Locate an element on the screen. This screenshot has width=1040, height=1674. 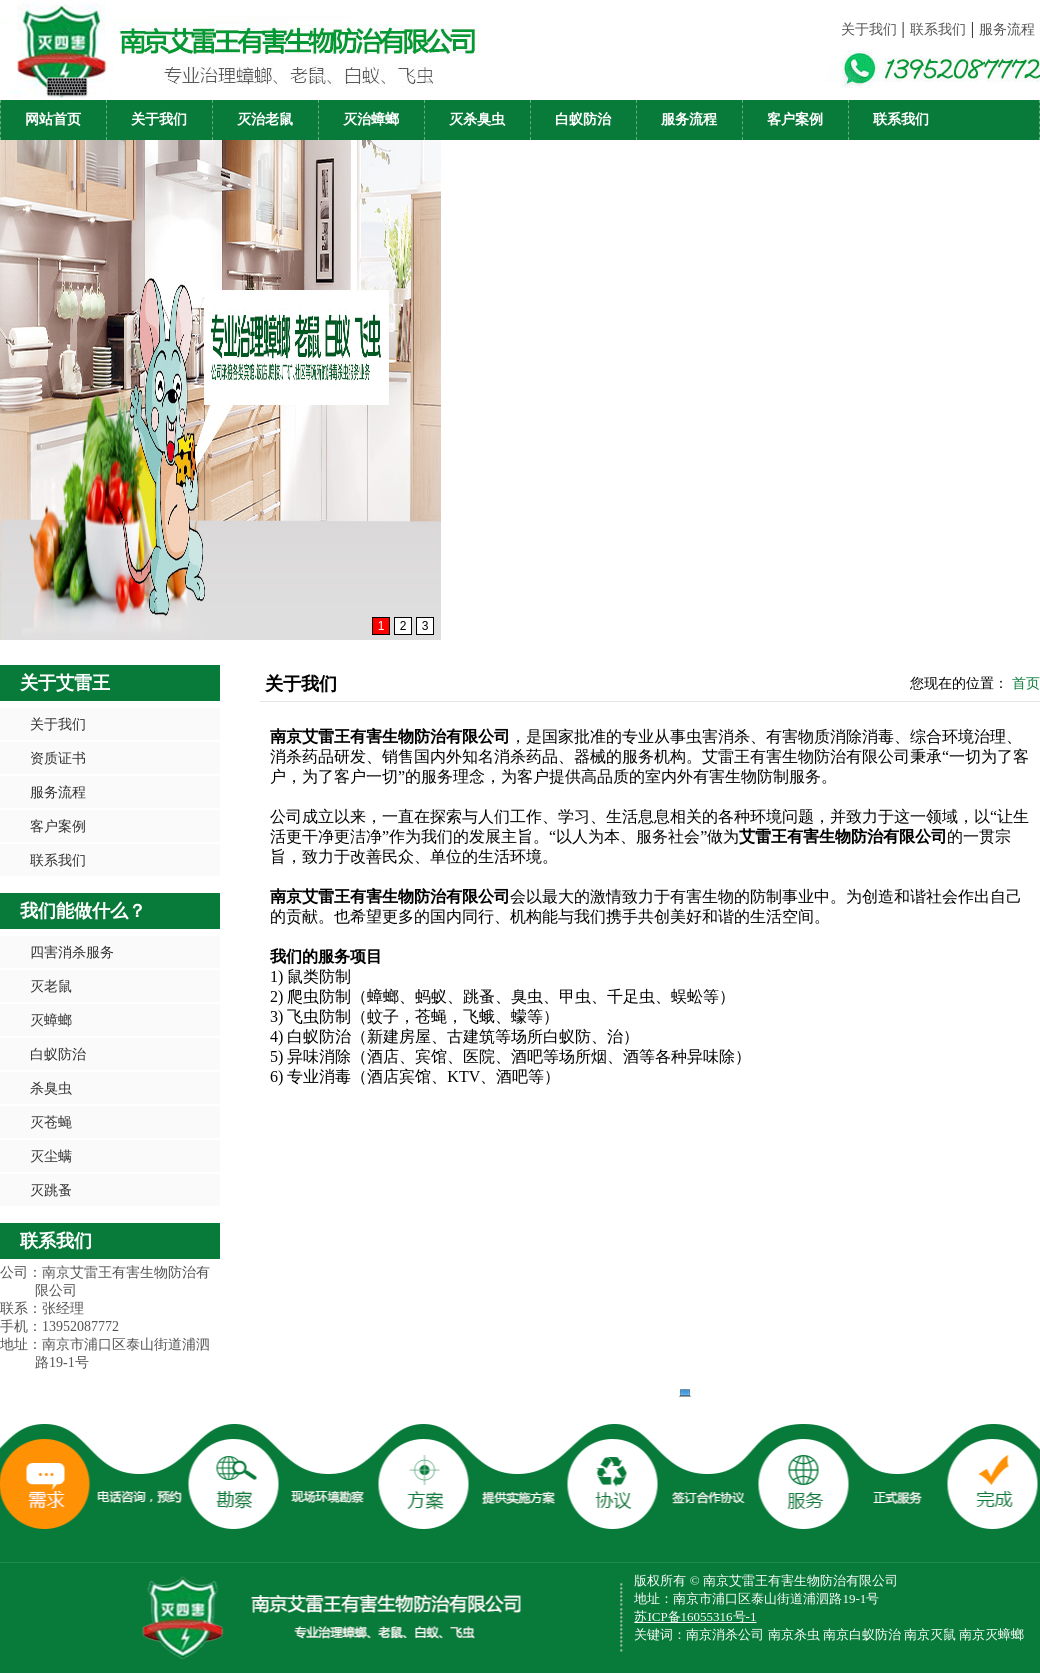
macbook pro device identifier in system settings is located at coordinates (685, 1392).